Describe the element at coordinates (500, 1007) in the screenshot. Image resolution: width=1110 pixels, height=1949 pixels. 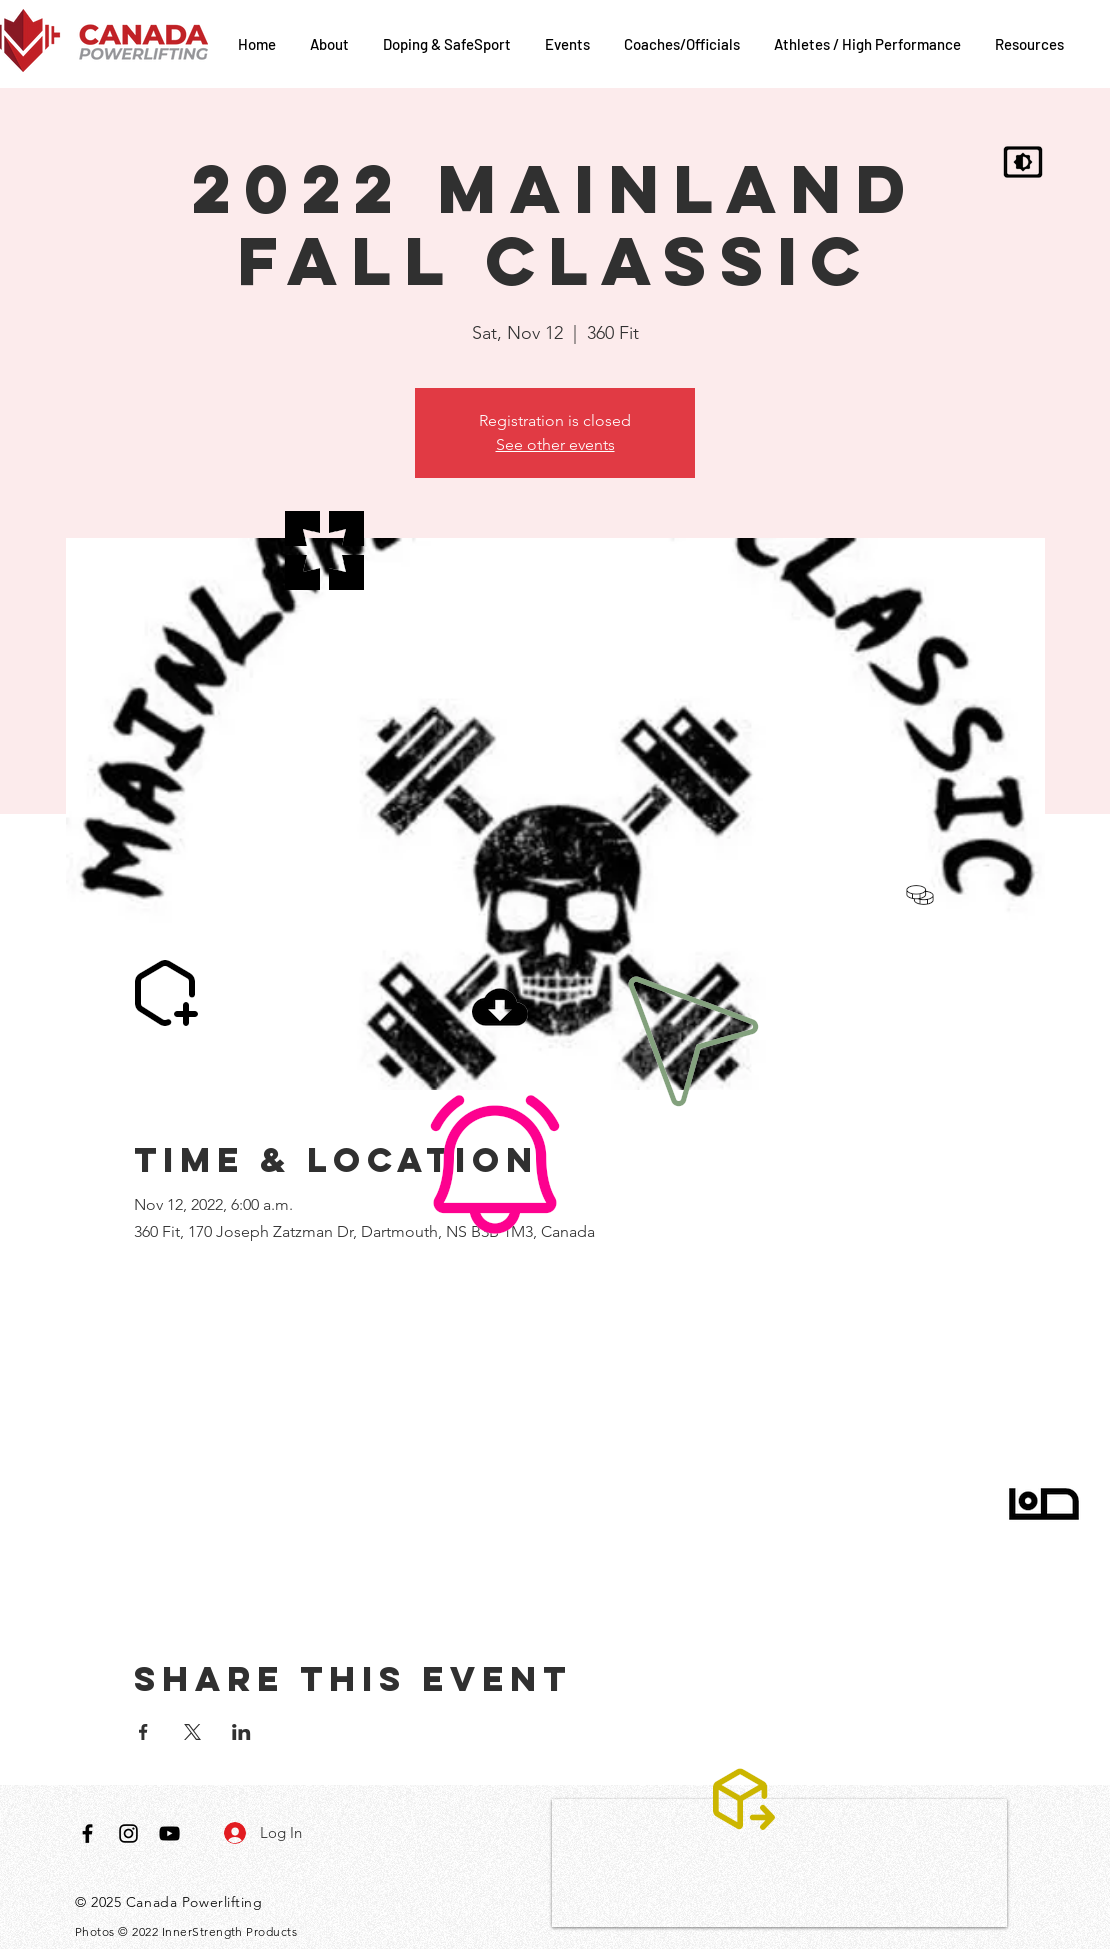
I see `download file from cloud storage` at that location.